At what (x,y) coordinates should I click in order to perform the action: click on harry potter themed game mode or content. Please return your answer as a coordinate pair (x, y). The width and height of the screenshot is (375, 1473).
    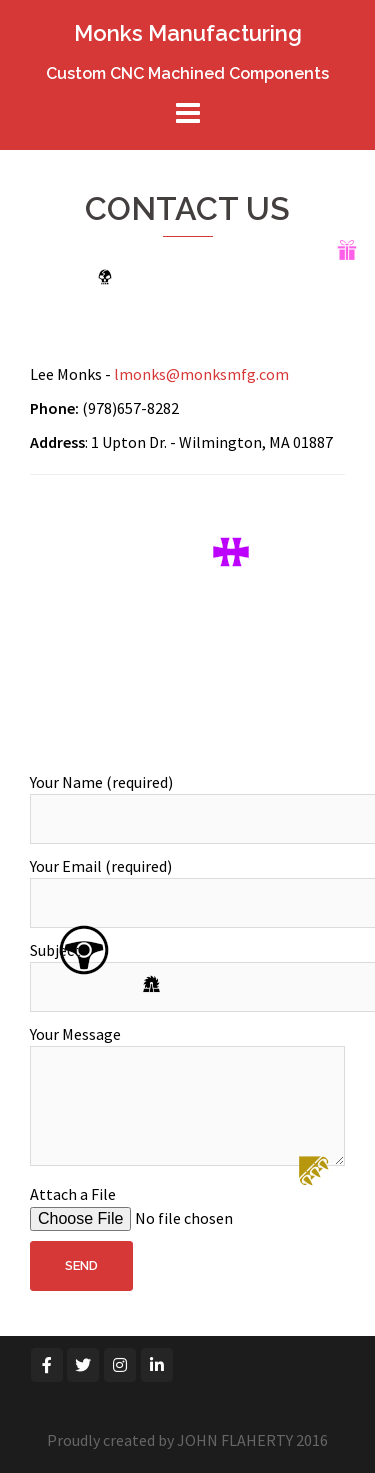
    Looking at the image, I should click on (105, 277).